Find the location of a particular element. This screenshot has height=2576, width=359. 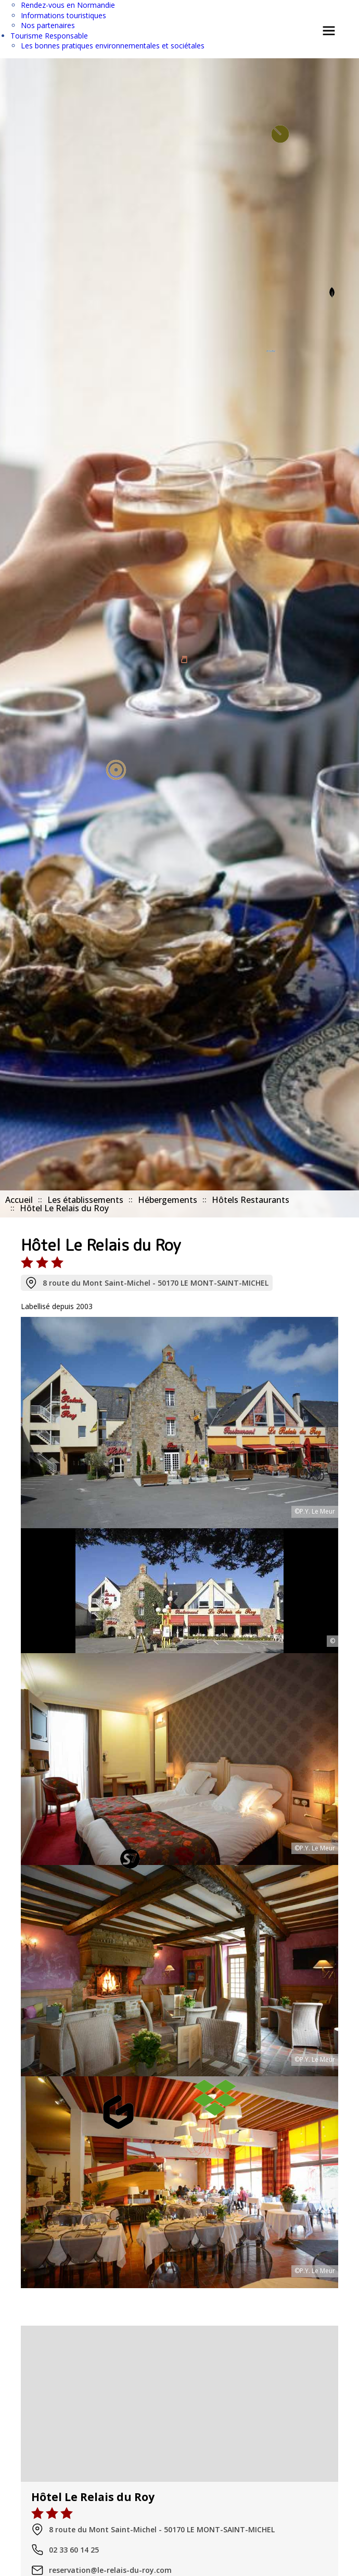

access mini sd card storage is located at coordinates (184, 659).